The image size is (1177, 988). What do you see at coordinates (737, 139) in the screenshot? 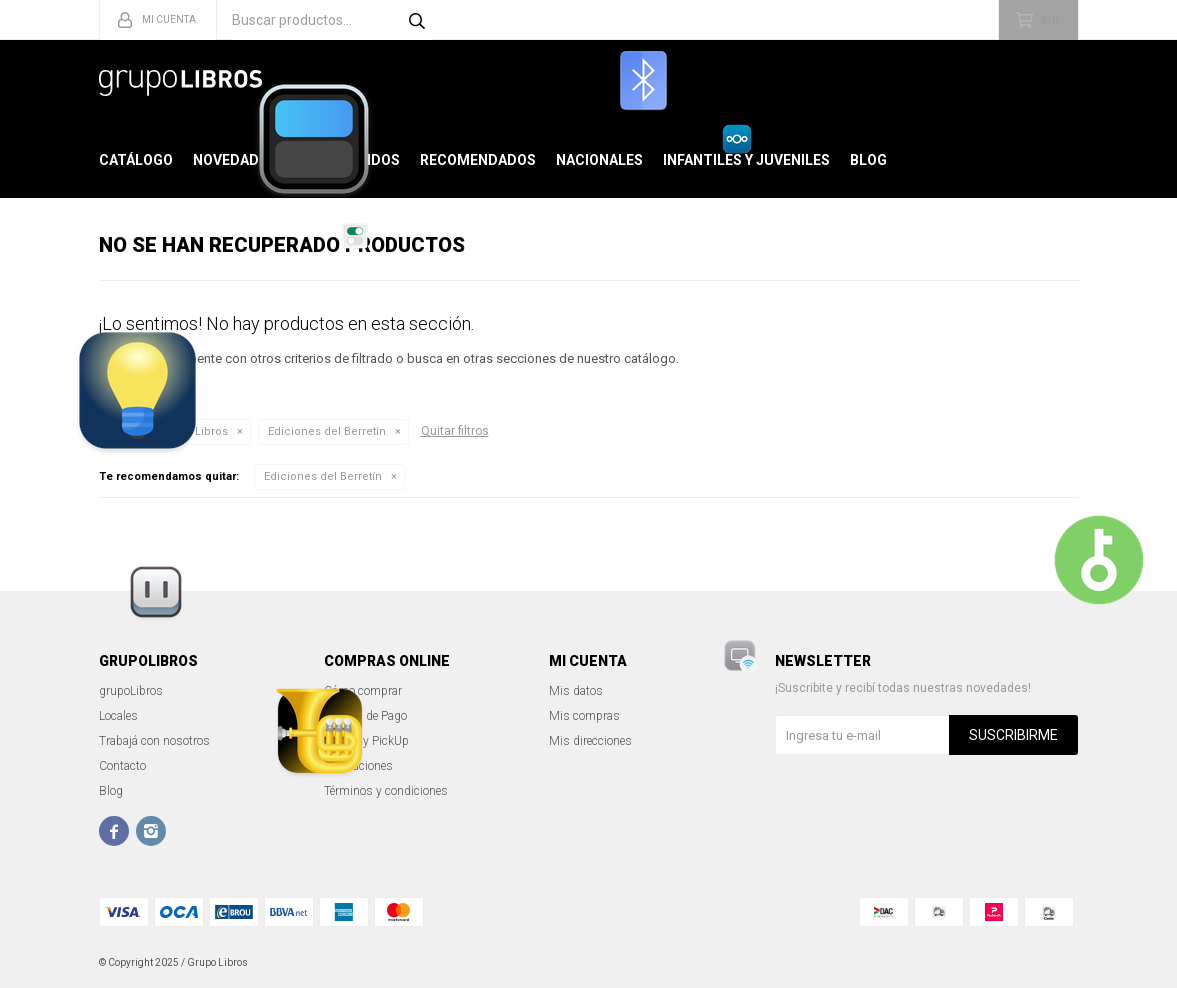
I see `open nextcloud app` at bounding box center [737, 139].